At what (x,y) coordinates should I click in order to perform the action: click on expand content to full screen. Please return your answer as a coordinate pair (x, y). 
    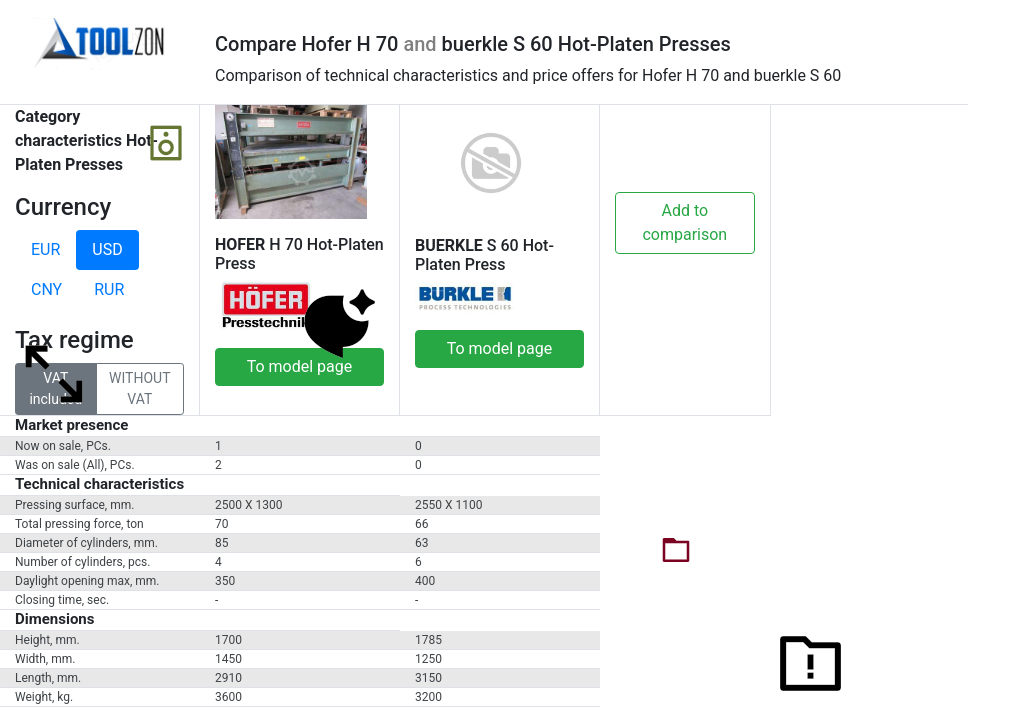
    Looking at the image, I should click on (54, 374).